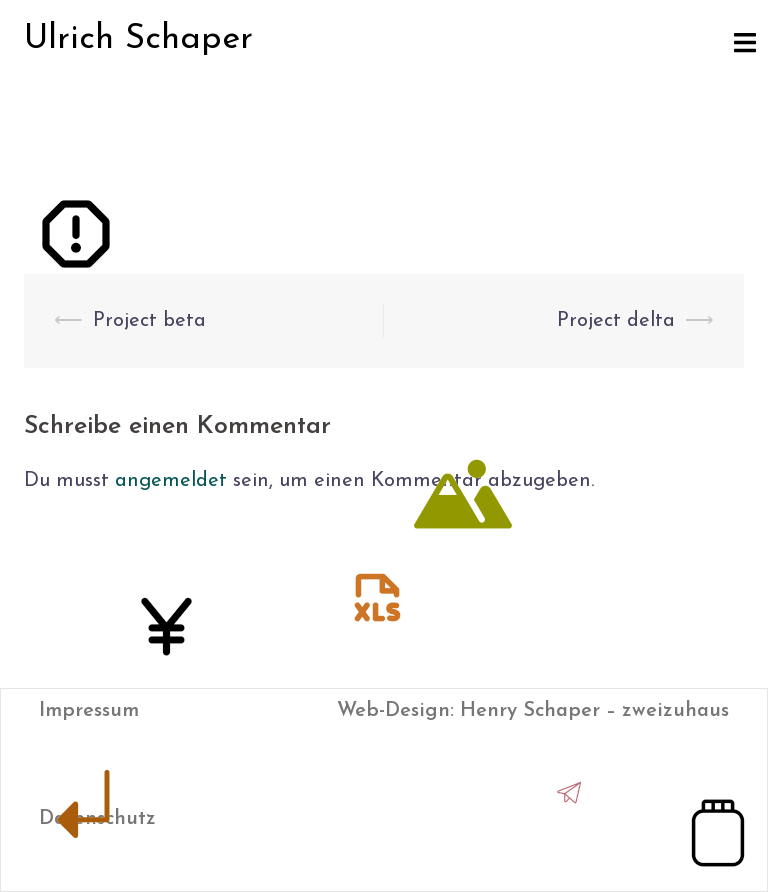  What do you see at coordinates (570, 793) in the screenshot?
I see `open Telegram messaging app` at bounding box center [570, 793].